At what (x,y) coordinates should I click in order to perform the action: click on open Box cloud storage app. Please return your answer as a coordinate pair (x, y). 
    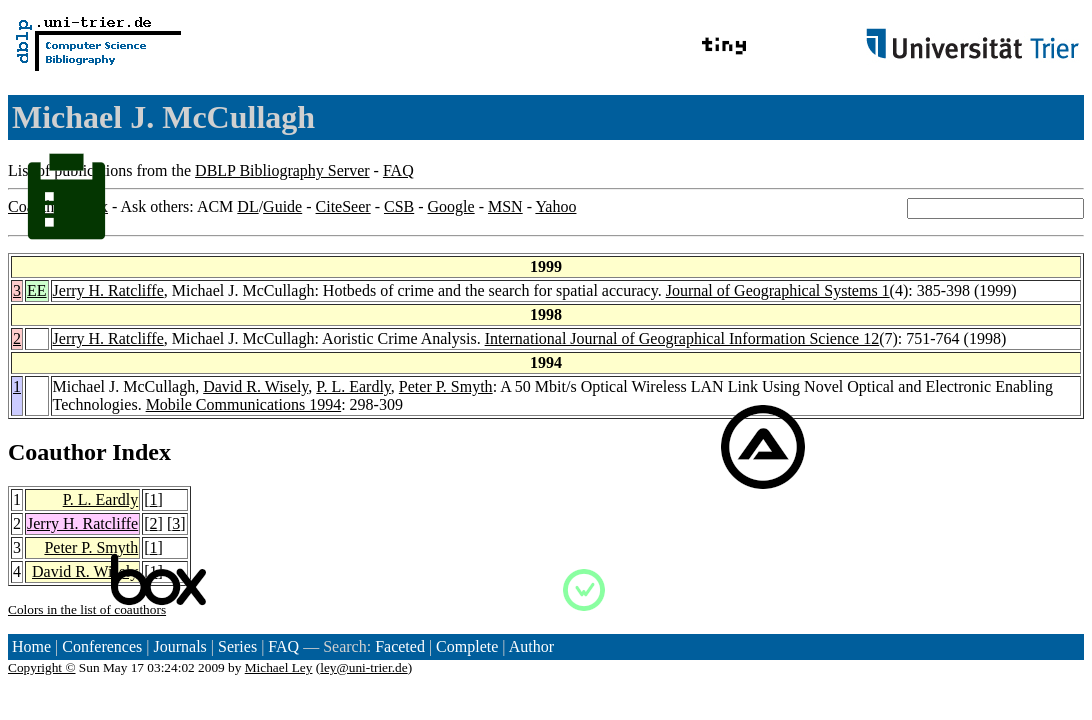
    Looking at the image, I should click on (158, 579).